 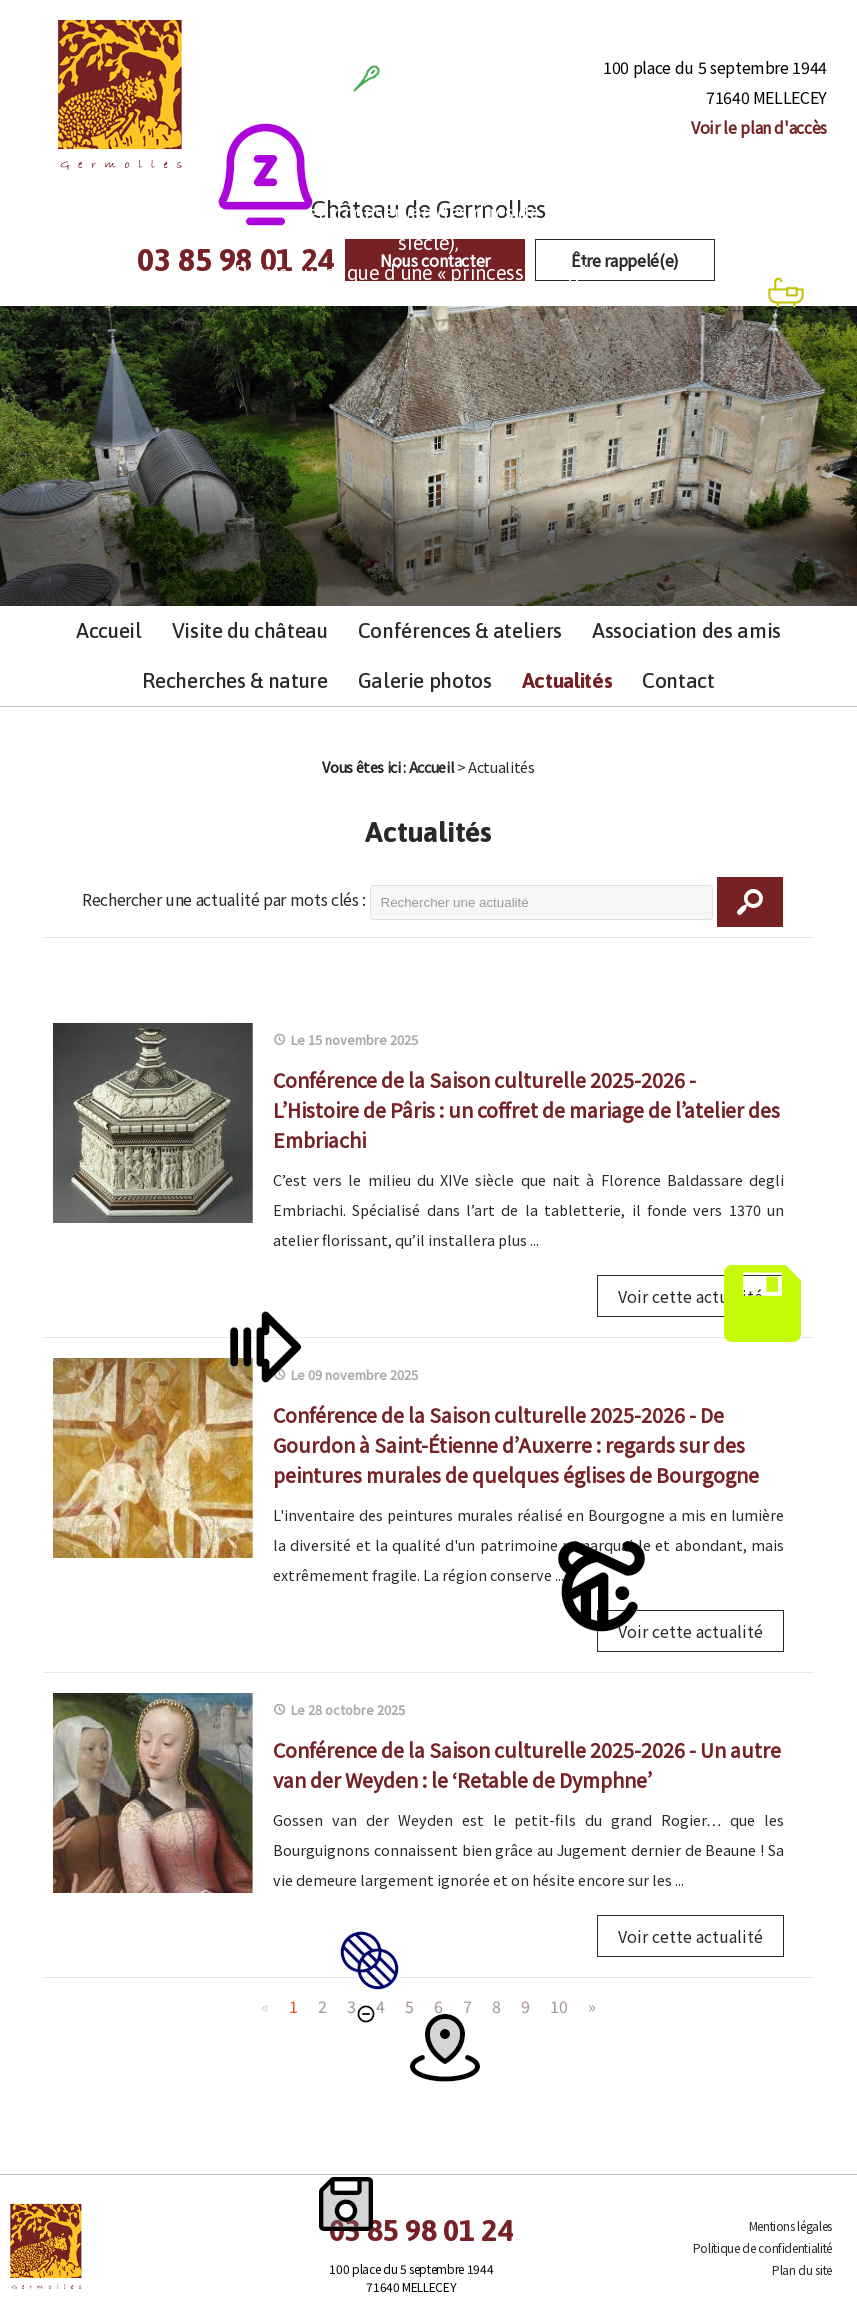 What do you see at coordinates (263, 1347) in the screenshot?
I see `skip forward or jump to the end` at bounding box center [263, 1347].